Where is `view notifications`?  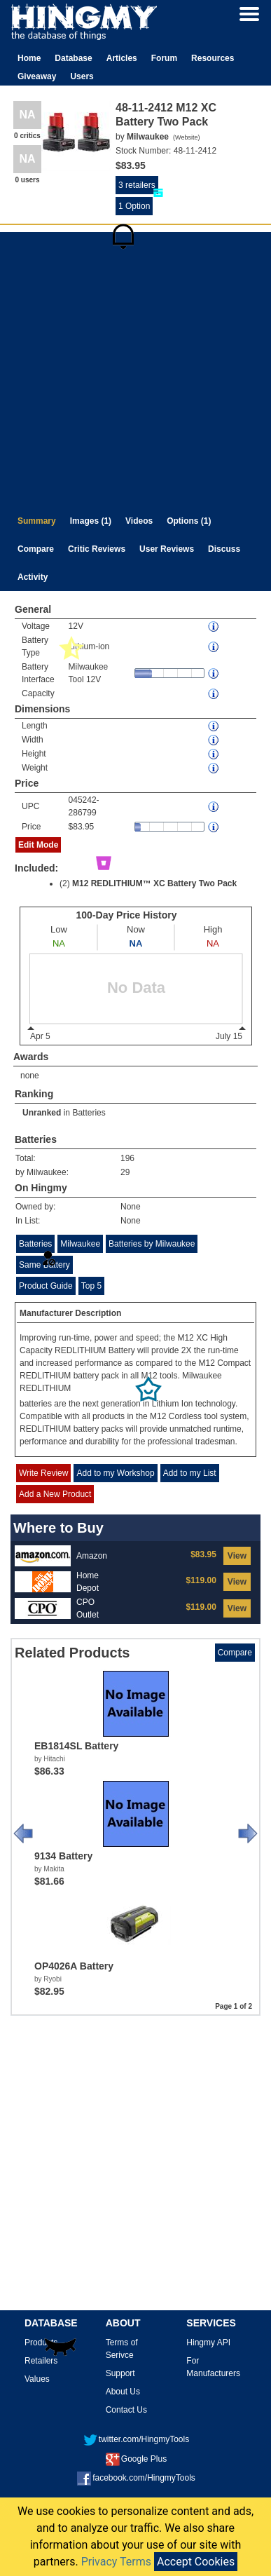 view notifications is located at coordinates (123, 236).